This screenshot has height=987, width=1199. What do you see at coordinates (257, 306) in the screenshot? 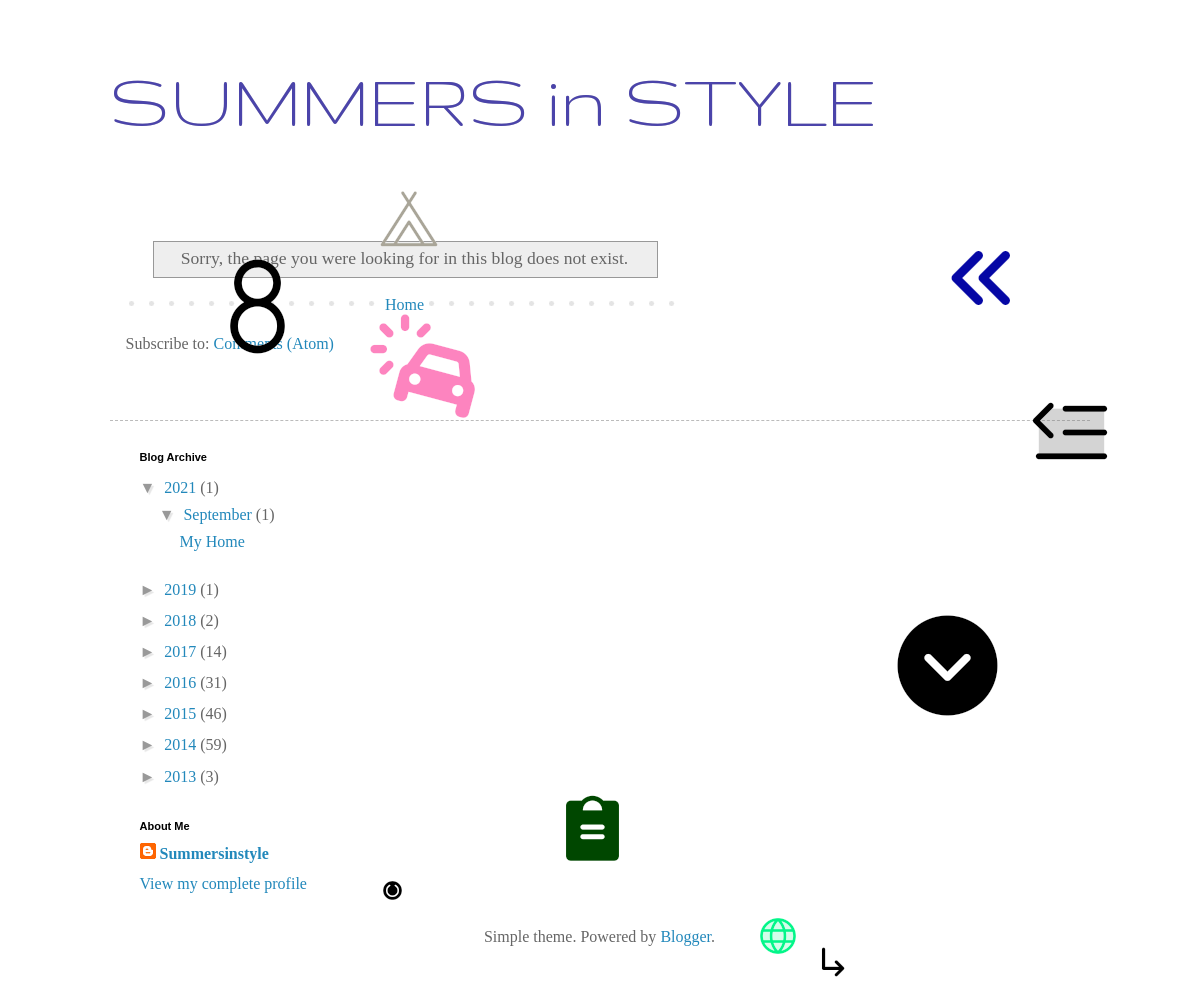
I see `indicates the number eight in a sequence or list` at bounding box center [257, 306].